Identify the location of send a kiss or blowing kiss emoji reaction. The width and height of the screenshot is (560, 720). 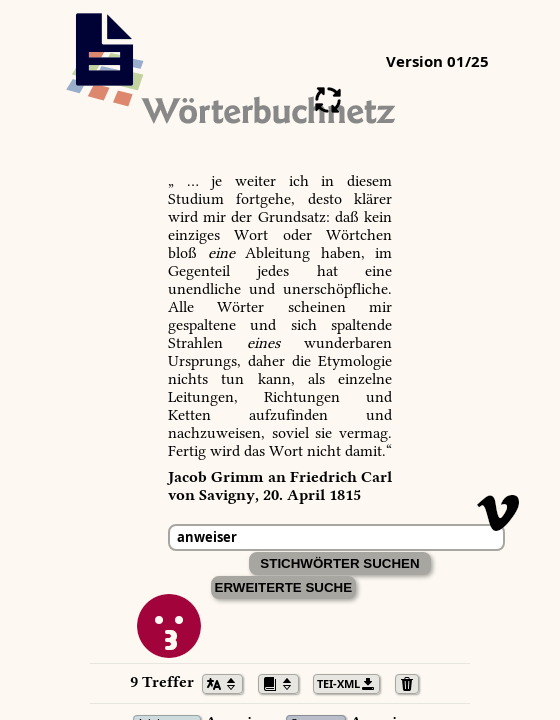
(169, 626).